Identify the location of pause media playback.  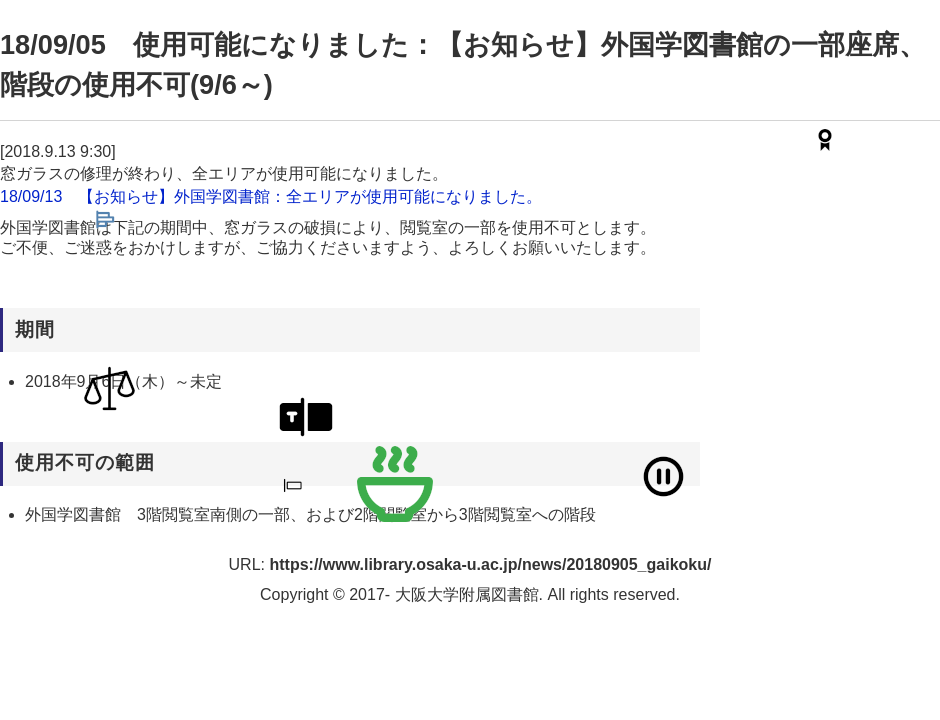
(663, 476).